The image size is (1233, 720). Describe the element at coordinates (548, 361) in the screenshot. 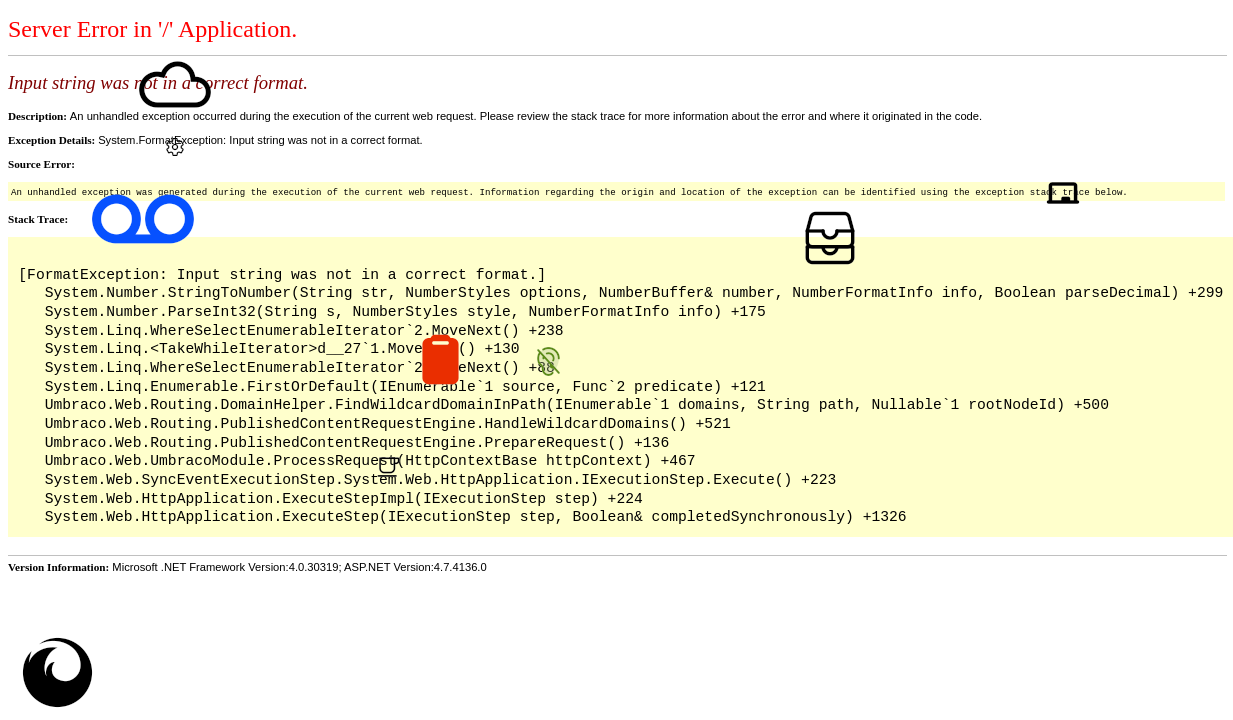

I see `mute audio or disable sound` at that location.